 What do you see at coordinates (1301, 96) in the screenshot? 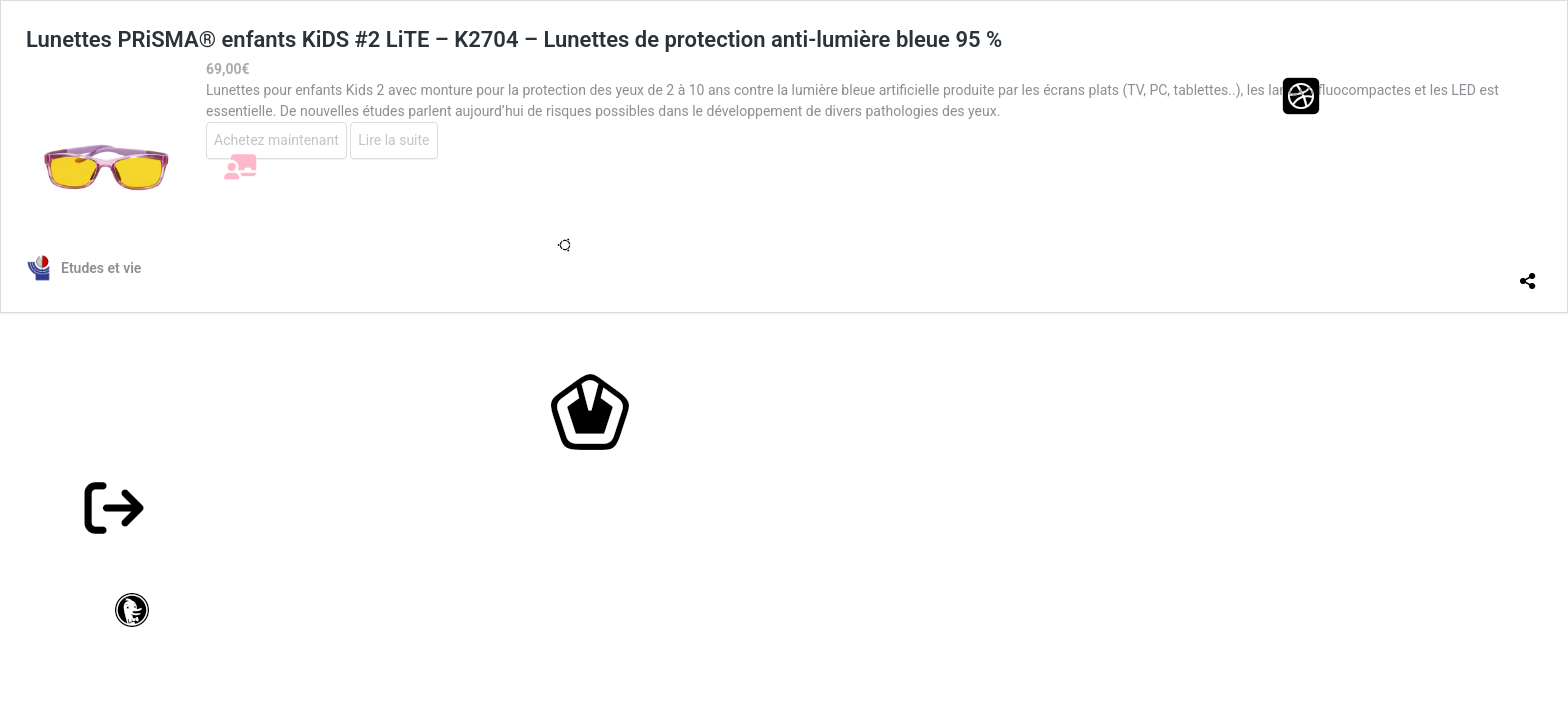
I see `link to dribbble profile` at bounding box center [1301, 96].